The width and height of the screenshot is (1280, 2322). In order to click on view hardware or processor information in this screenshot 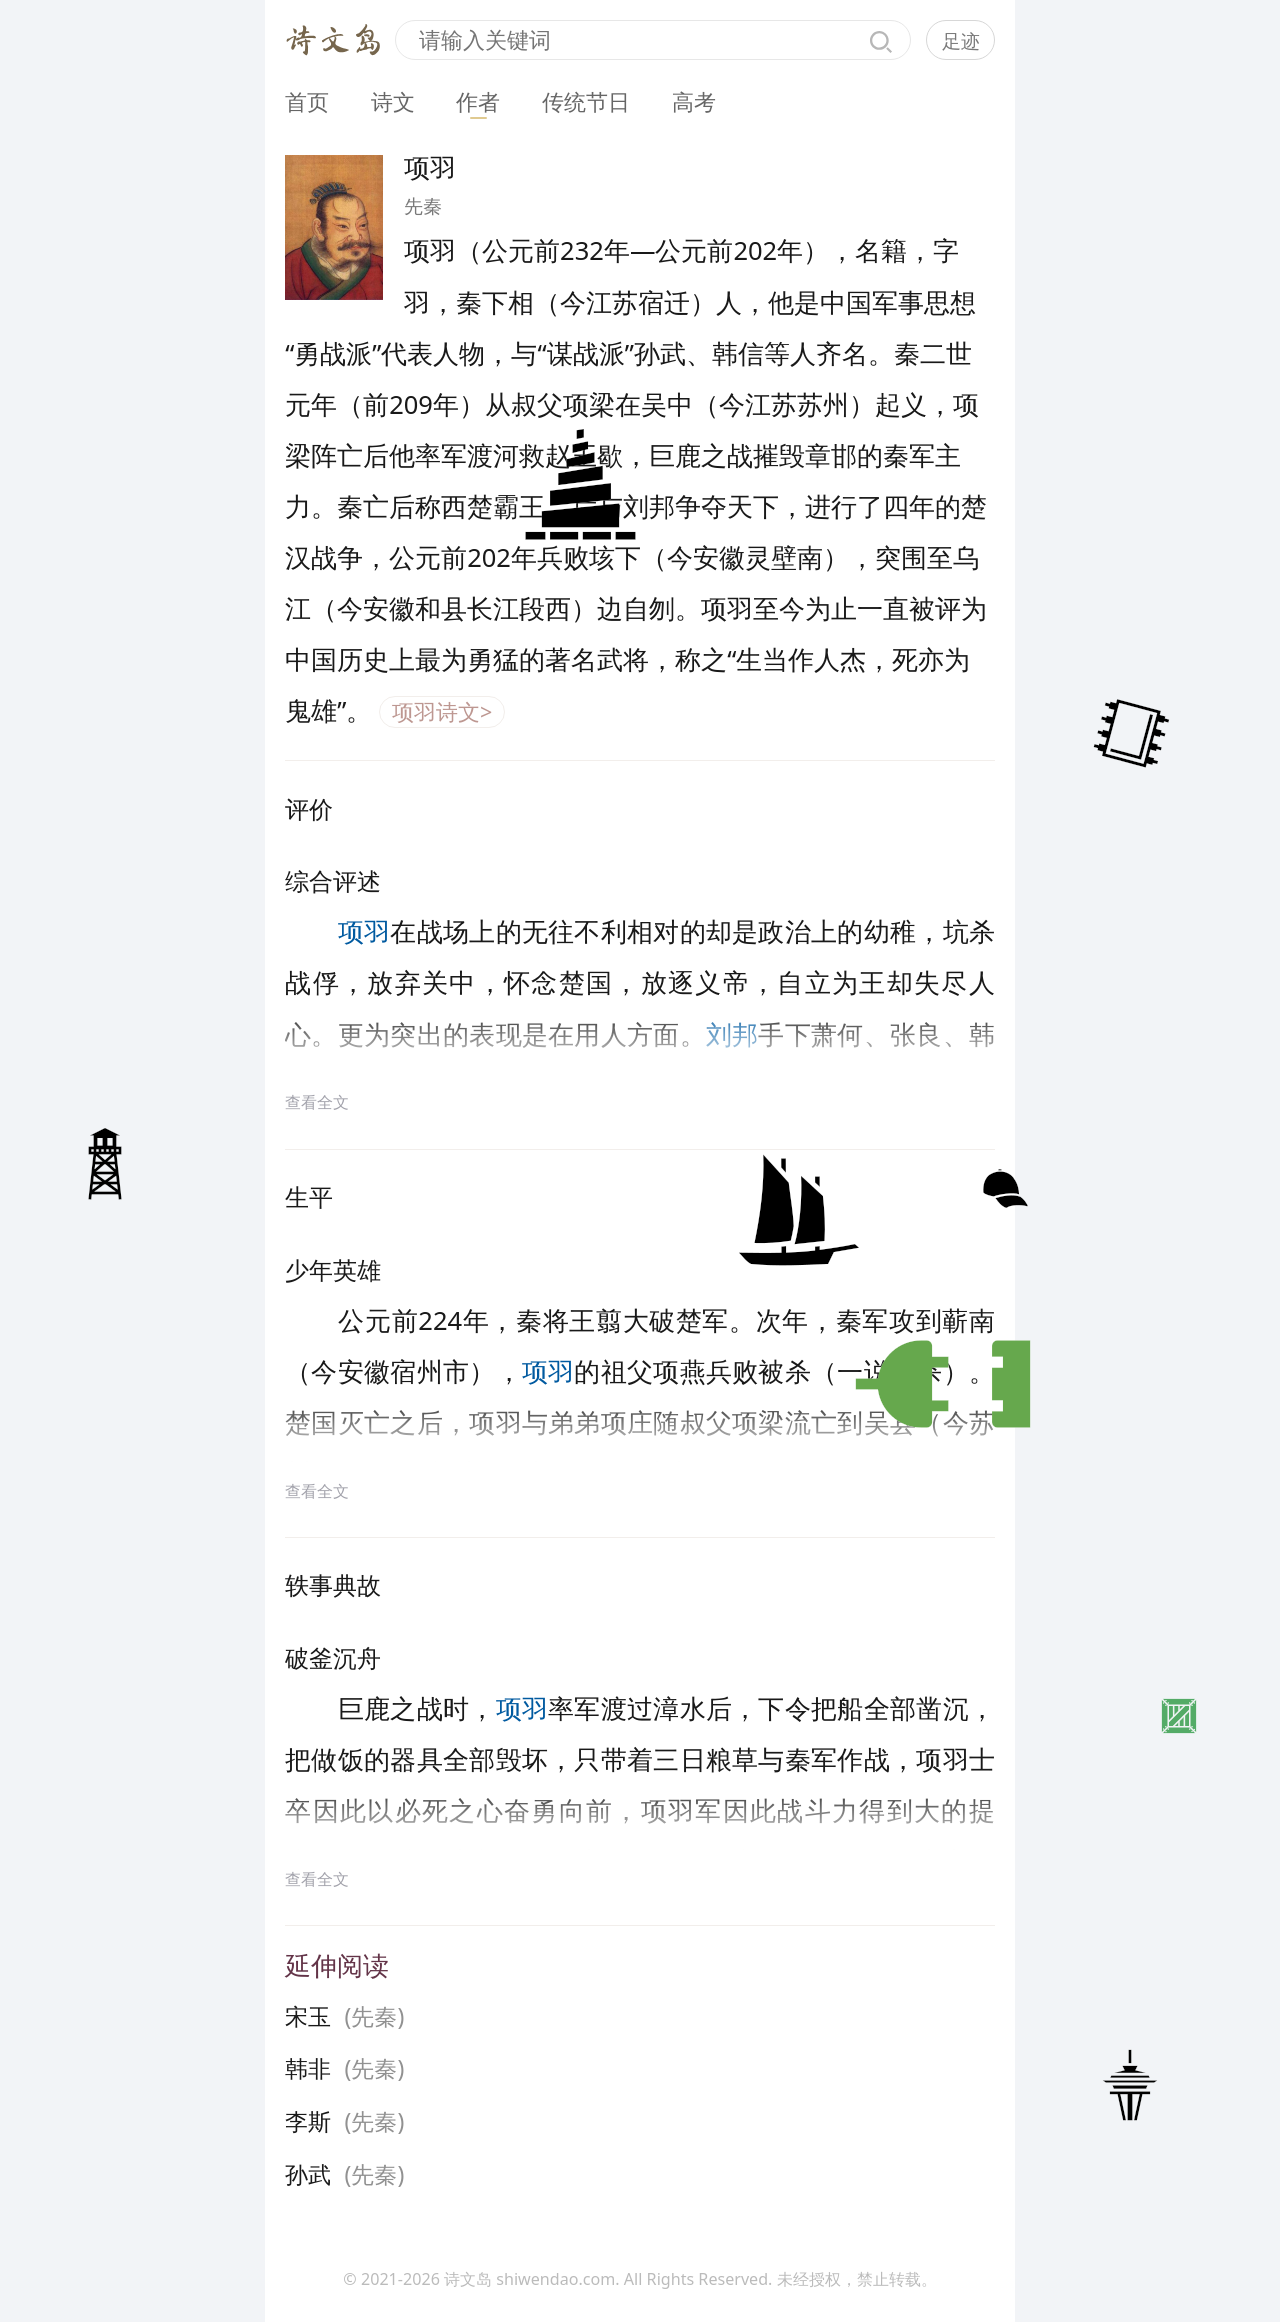, I will do `click(1131, 734)`.